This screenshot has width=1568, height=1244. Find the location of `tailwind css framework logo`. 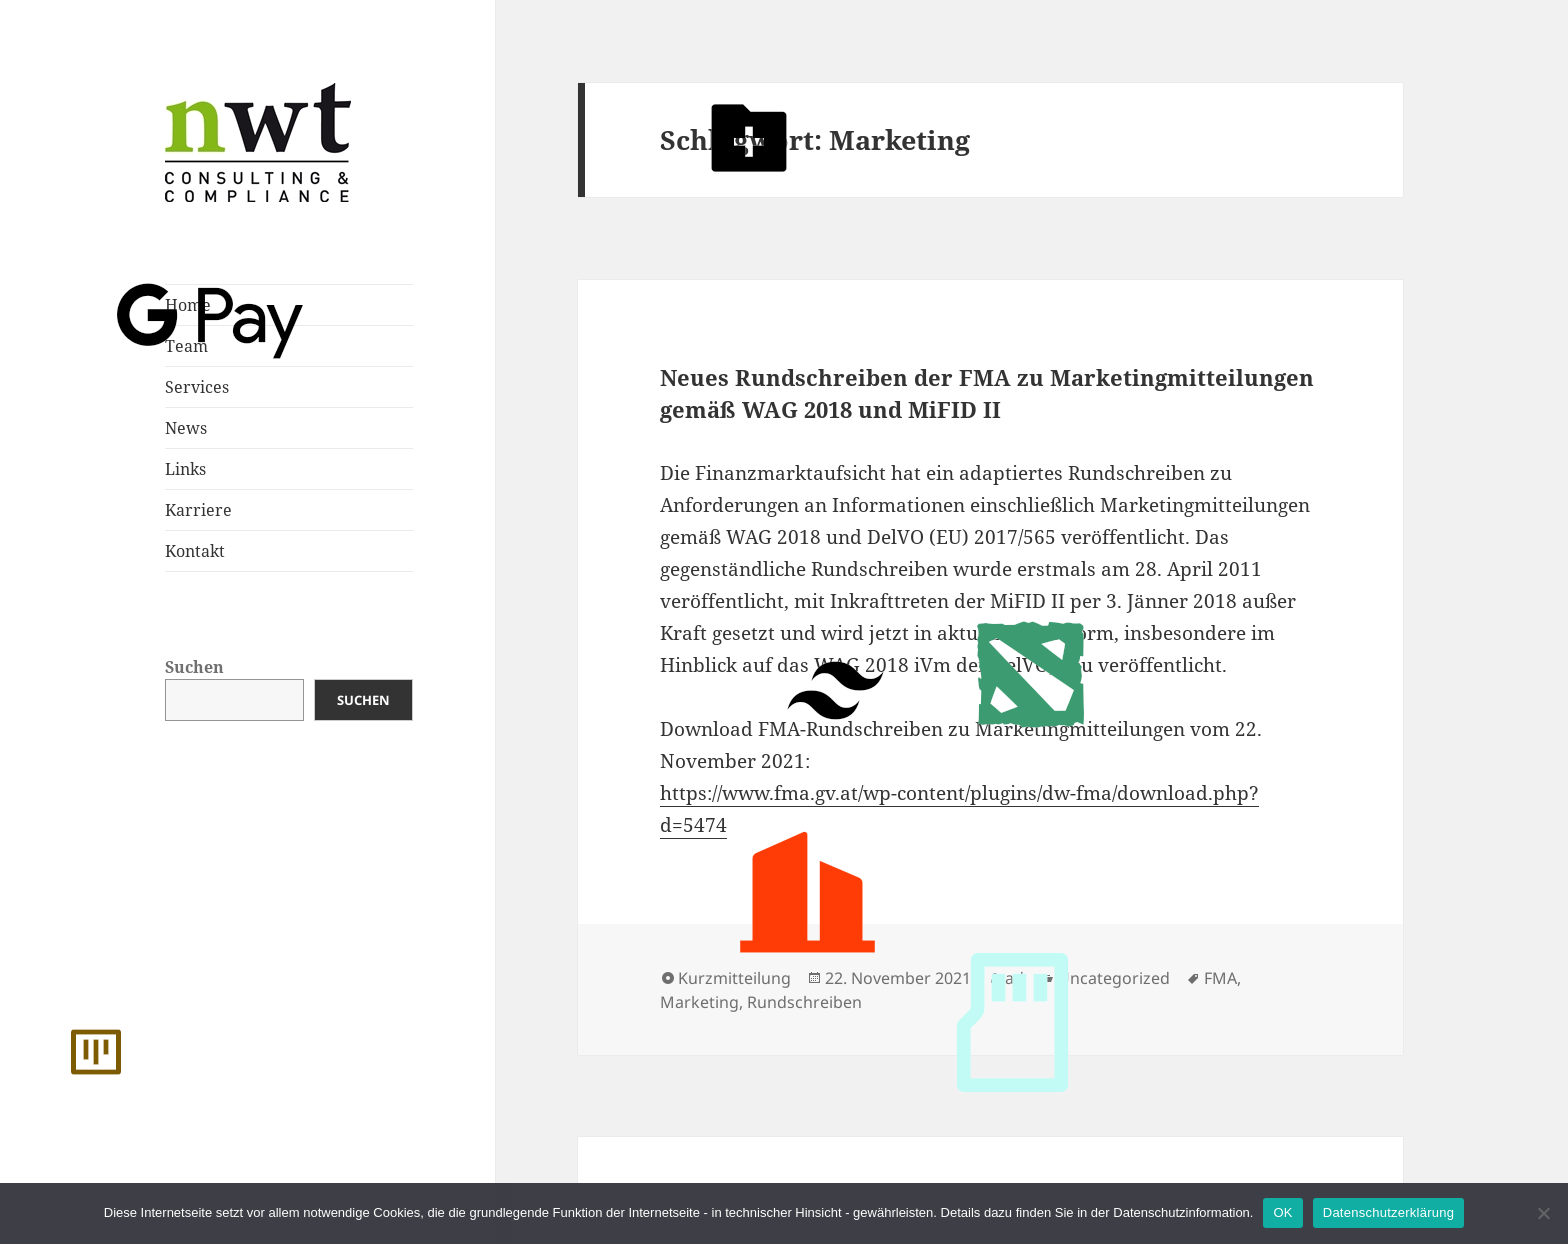

tailwind css framework logo is located at coordinates (835, 690).